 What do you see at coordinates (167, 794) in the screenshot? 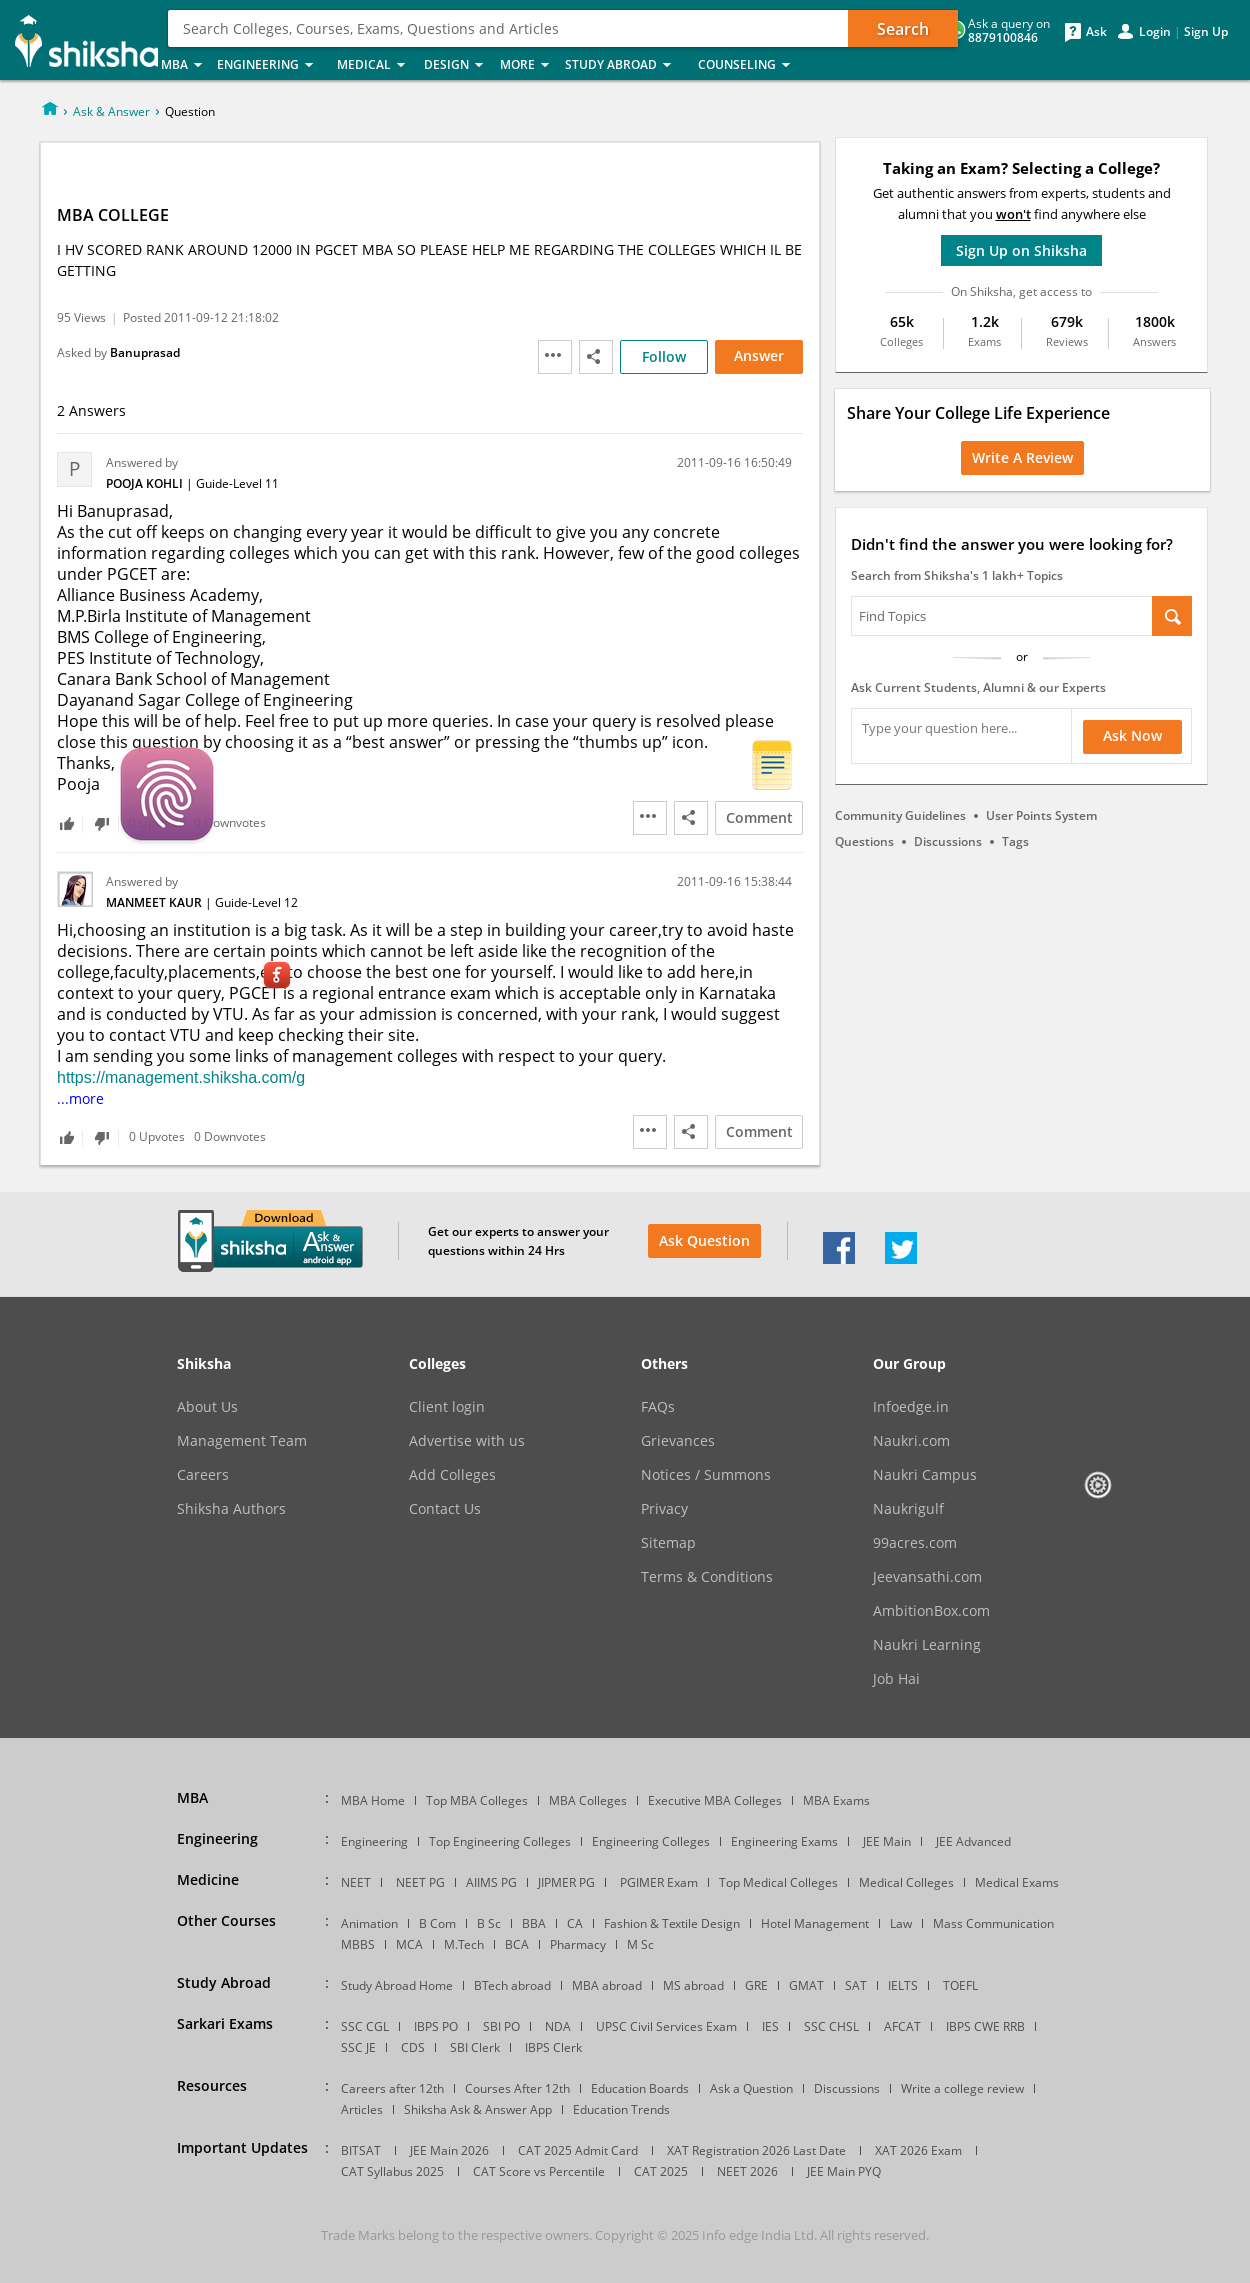
I see `open fingerprint authentication settings` at bounding box center [167, 794].